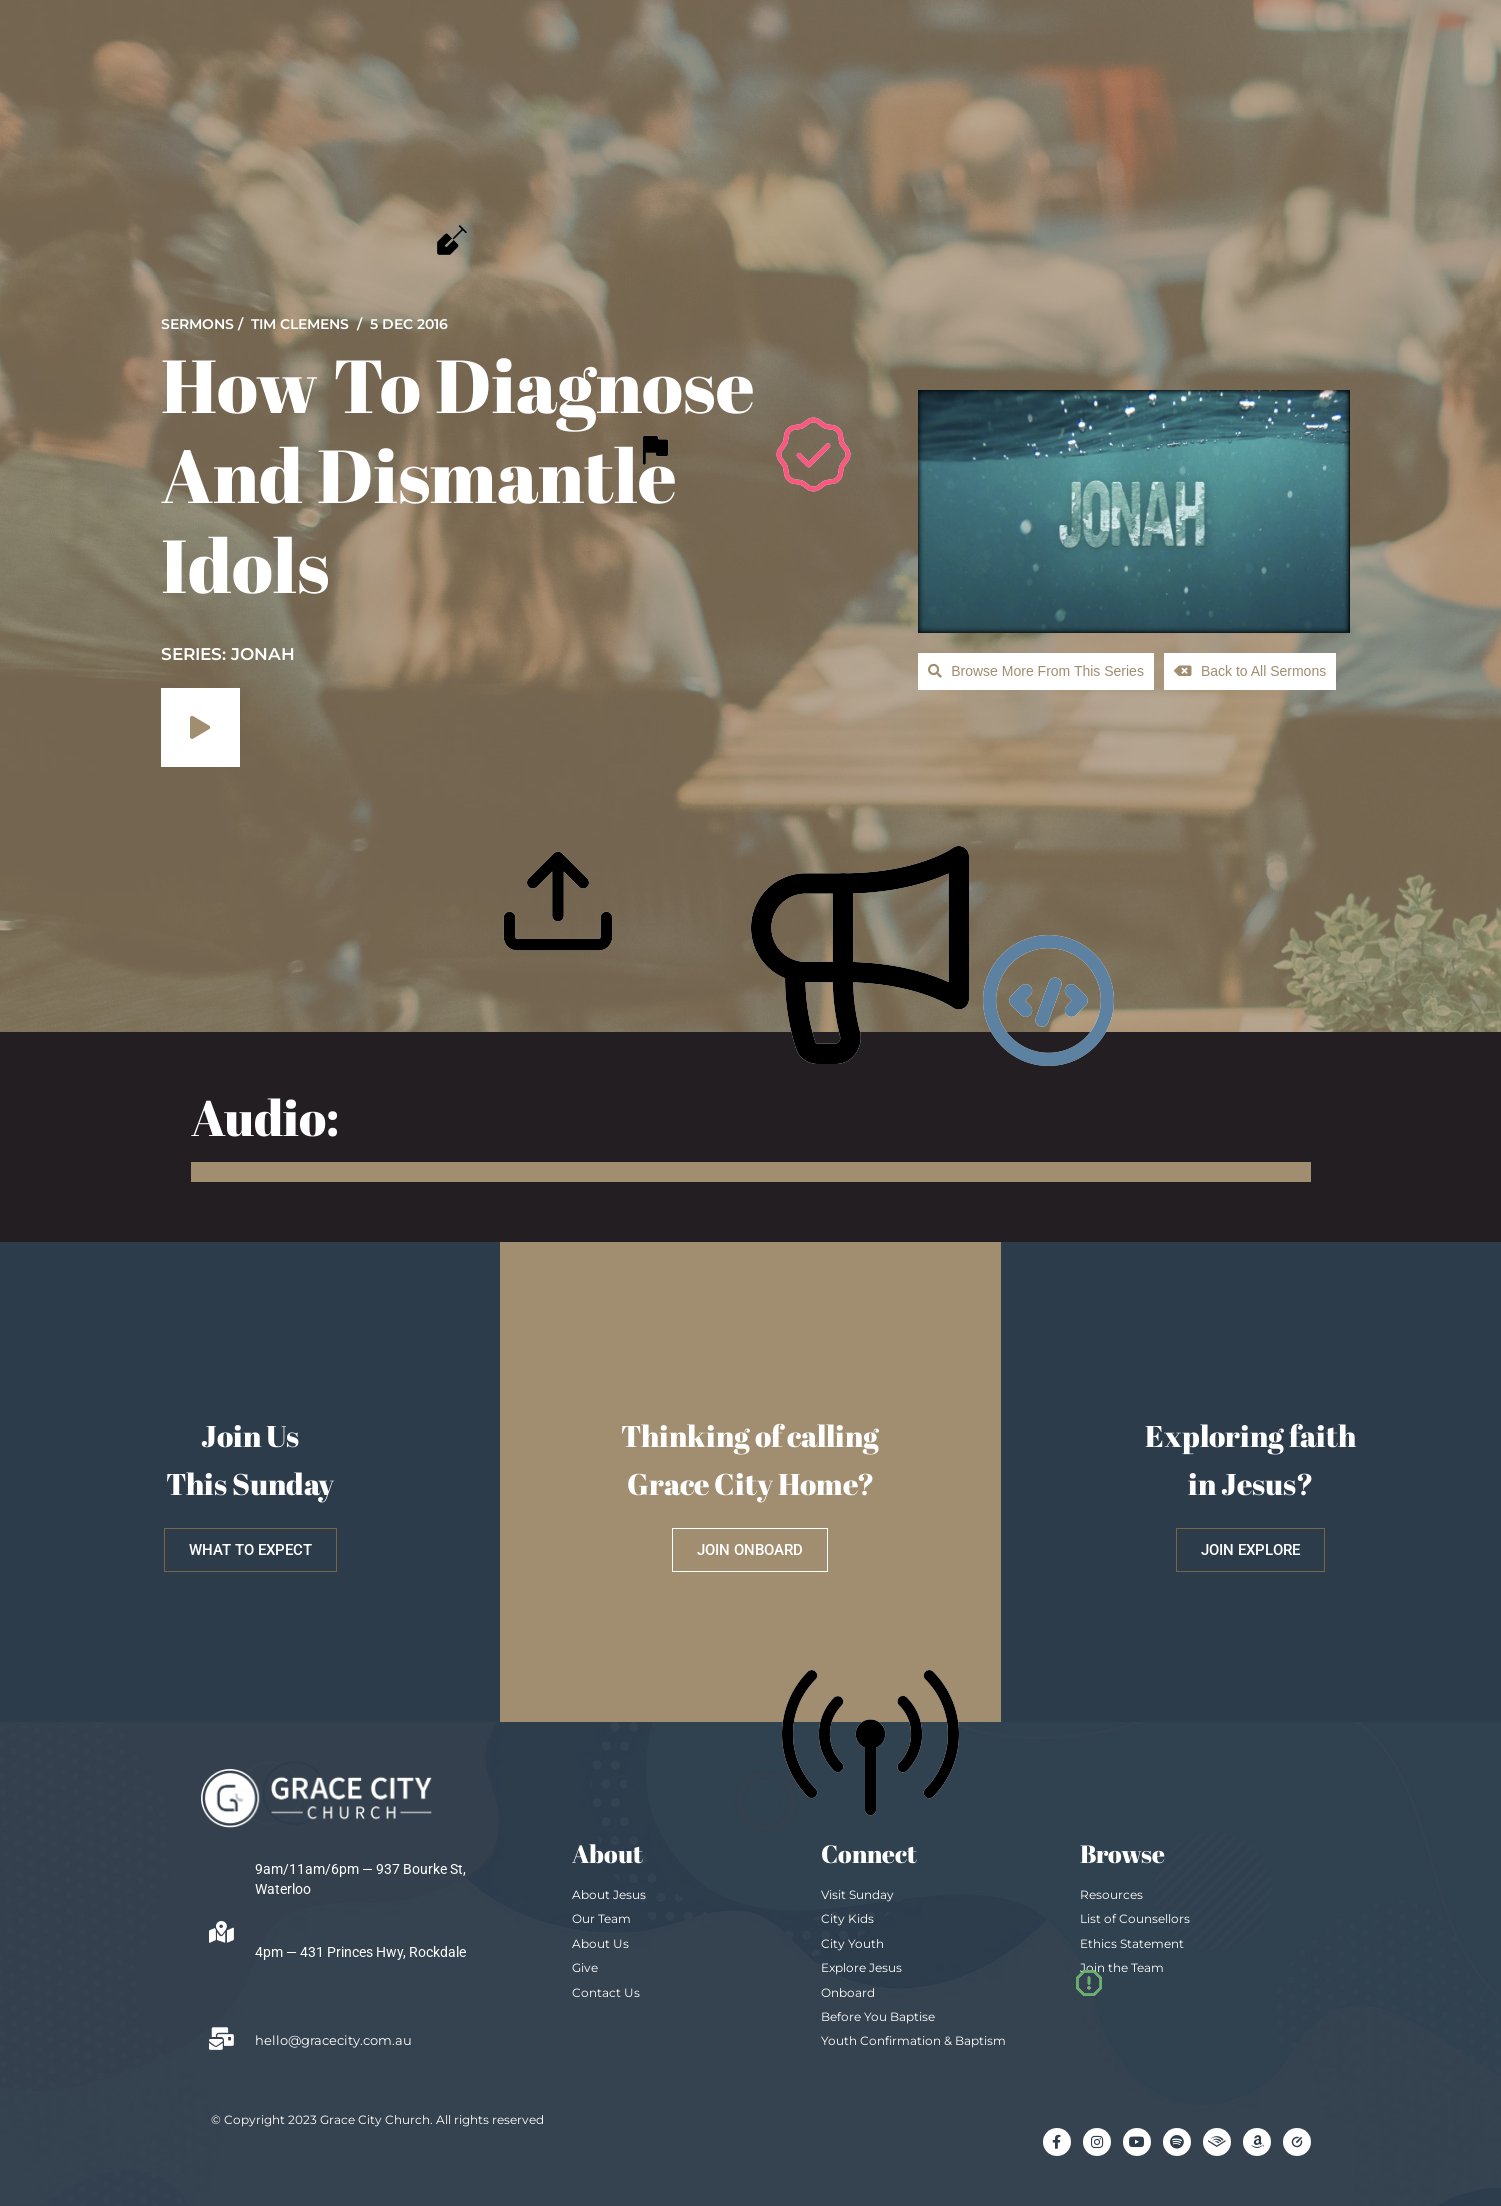 The image size is (1501, 2206). I want to click on make an announcement or broadcast, so click(860, 955).